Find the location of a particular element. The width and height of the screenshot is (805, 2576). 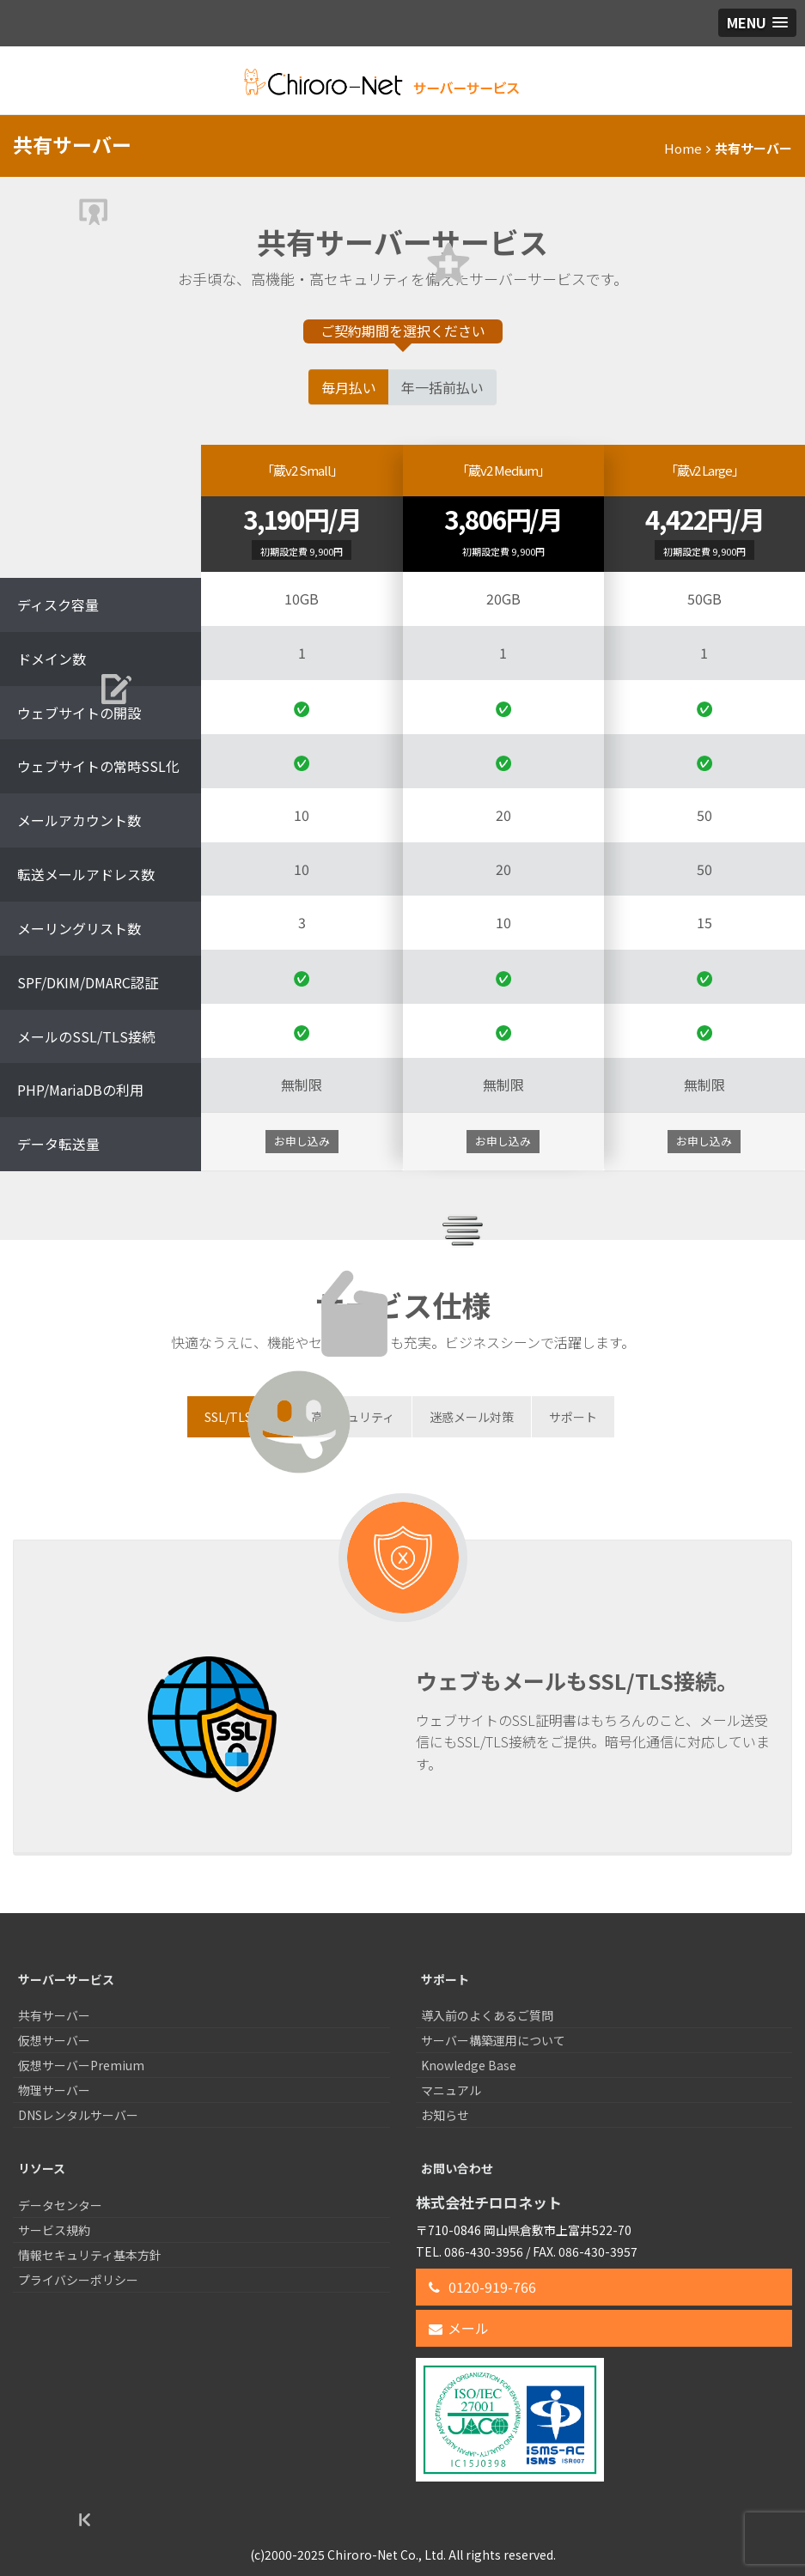

emoji reaction showing playful or teasing mood is located at coordinates (299, 1422).